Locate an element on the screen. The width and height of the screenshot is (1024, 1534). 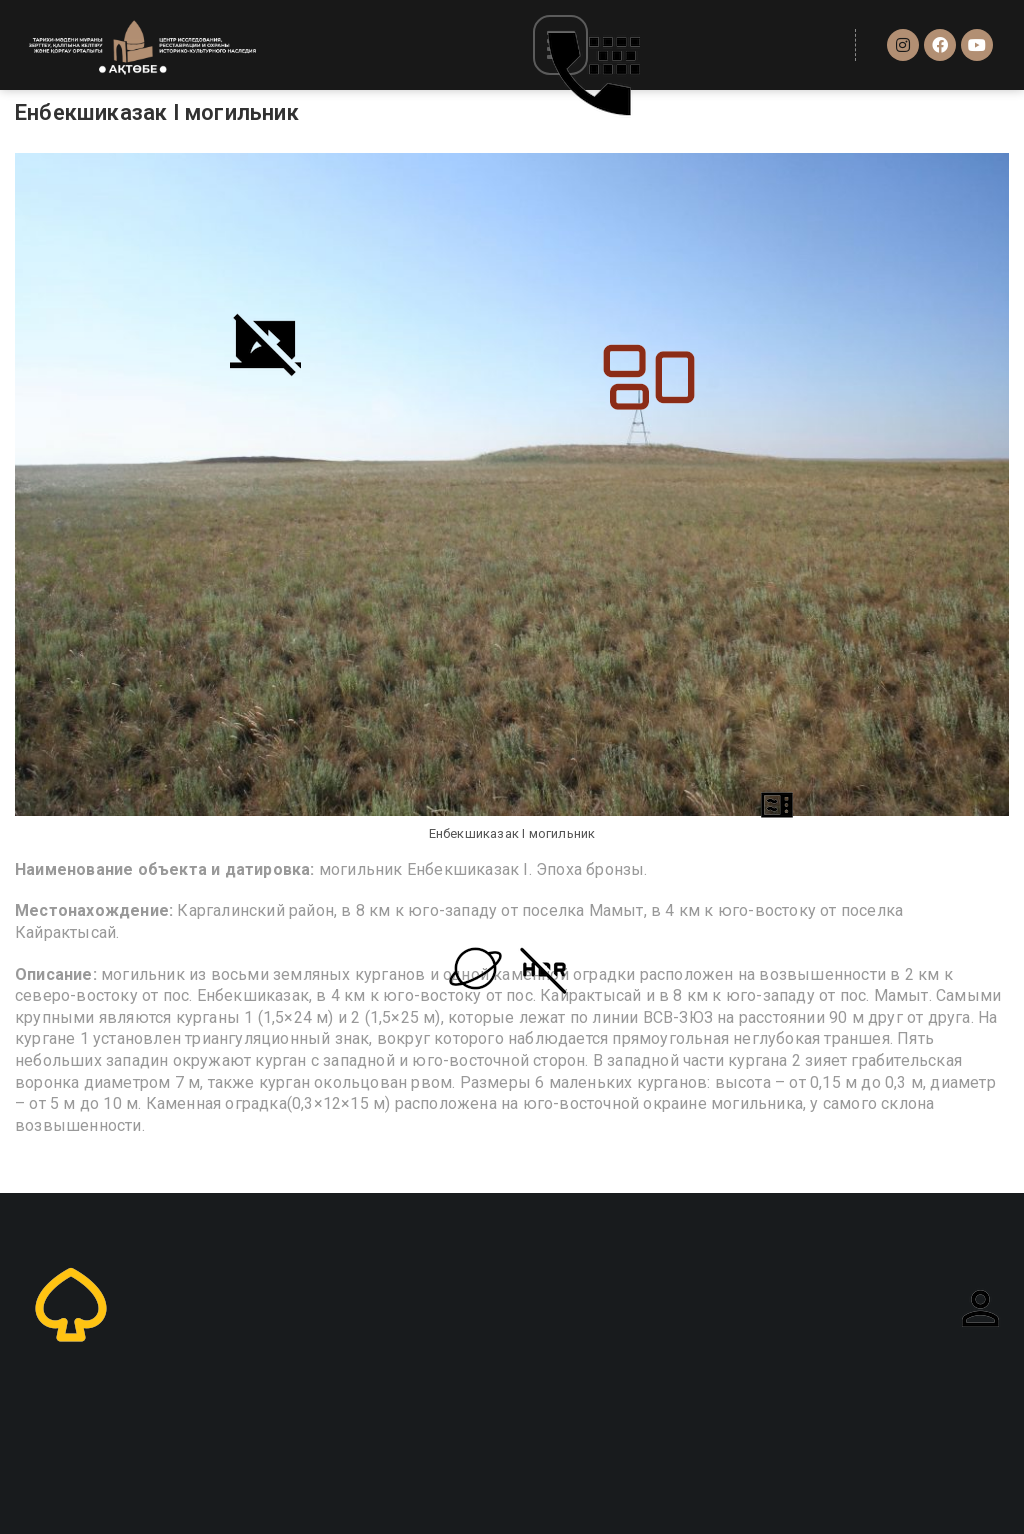
spade suit symbol for card games is located at coordinates (71, 1306).